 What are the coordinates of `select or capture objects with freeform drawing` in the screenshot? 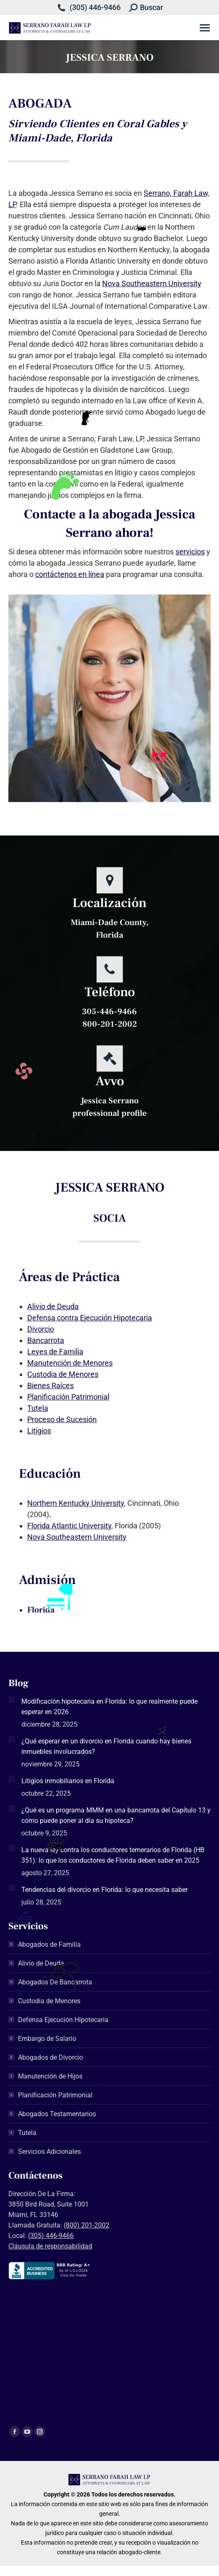 It's located at (65, 1977).